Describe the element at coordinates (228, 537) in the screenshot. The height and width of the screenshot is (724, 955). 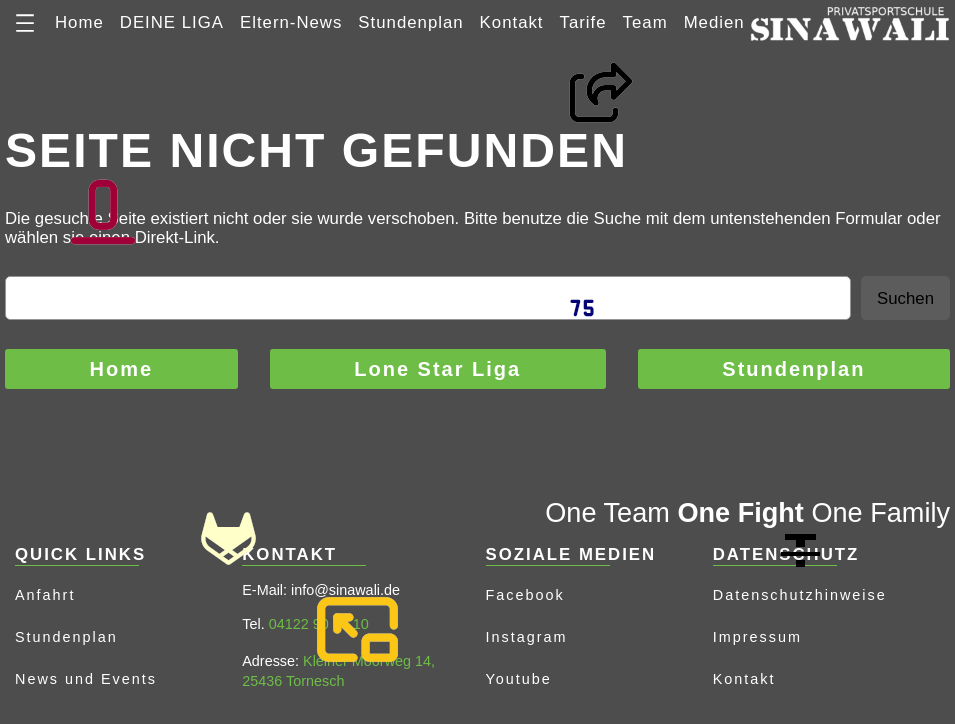
I see `open GitLab repository` at that location.